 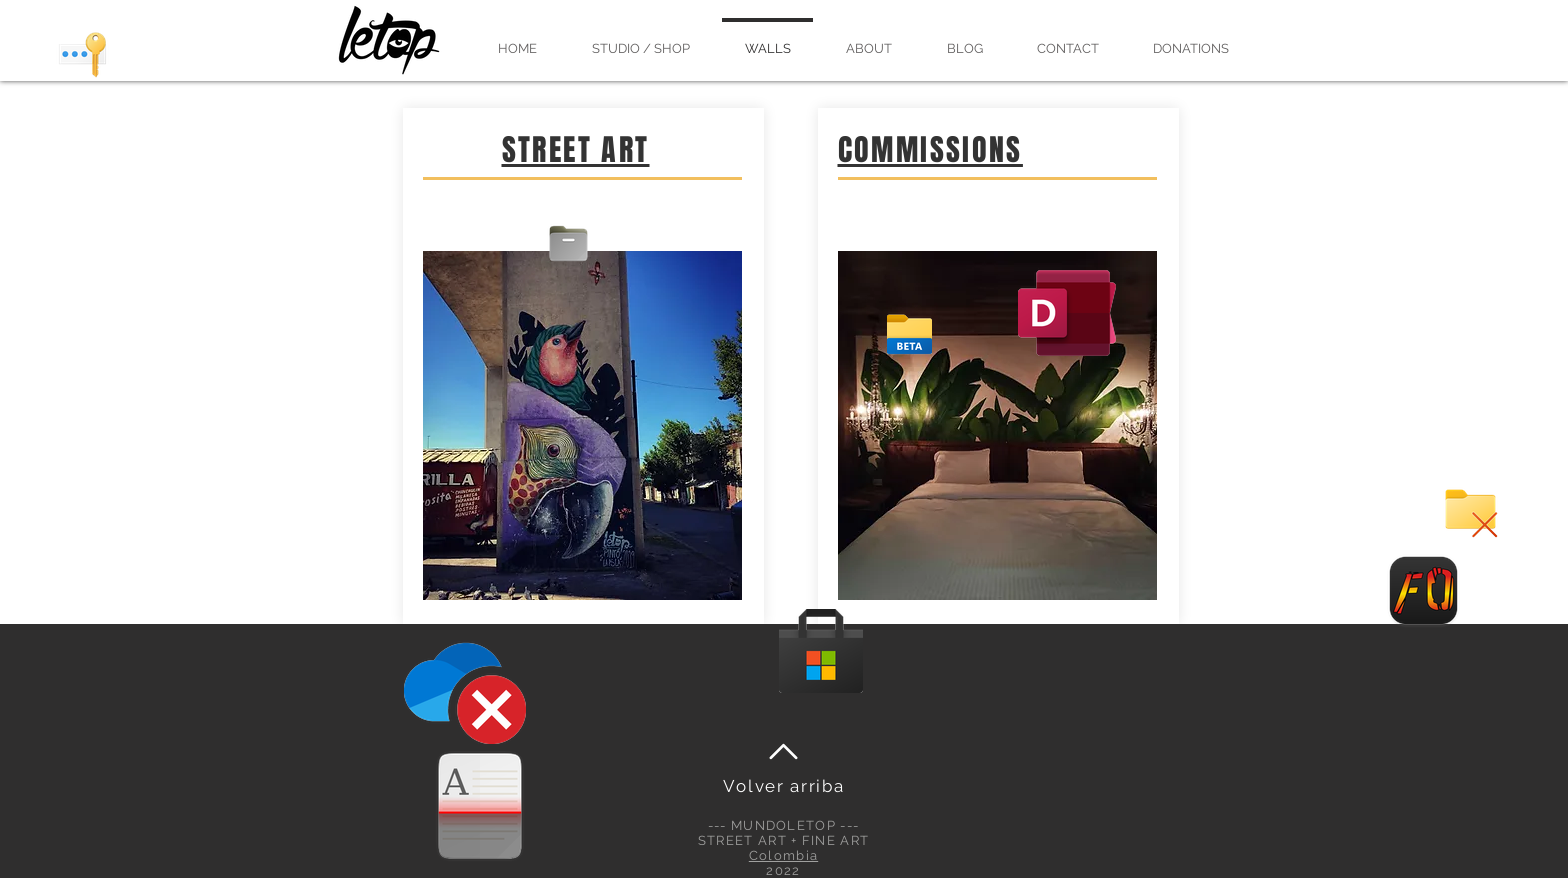 What do you see at coordinates (1470, 510) in the screenshot?
I see `delete a folder` at bounding box center [1470, 510].